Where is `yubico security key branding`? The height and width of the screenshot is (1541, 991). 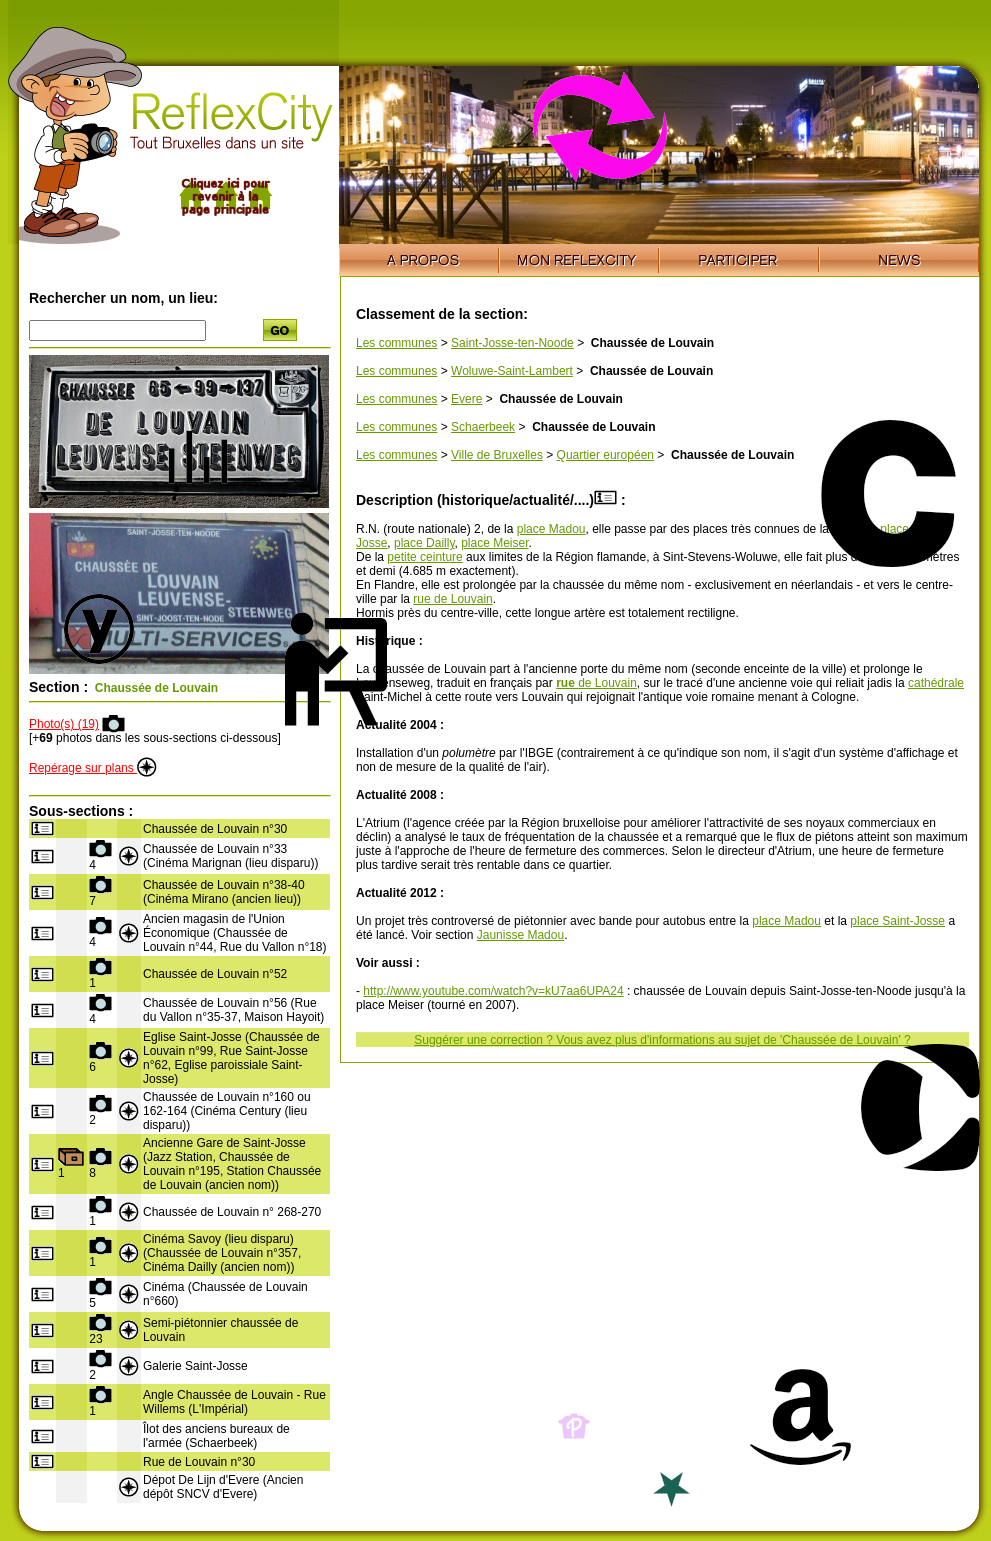 yubico security key branding is located at coordinates (99, 629).